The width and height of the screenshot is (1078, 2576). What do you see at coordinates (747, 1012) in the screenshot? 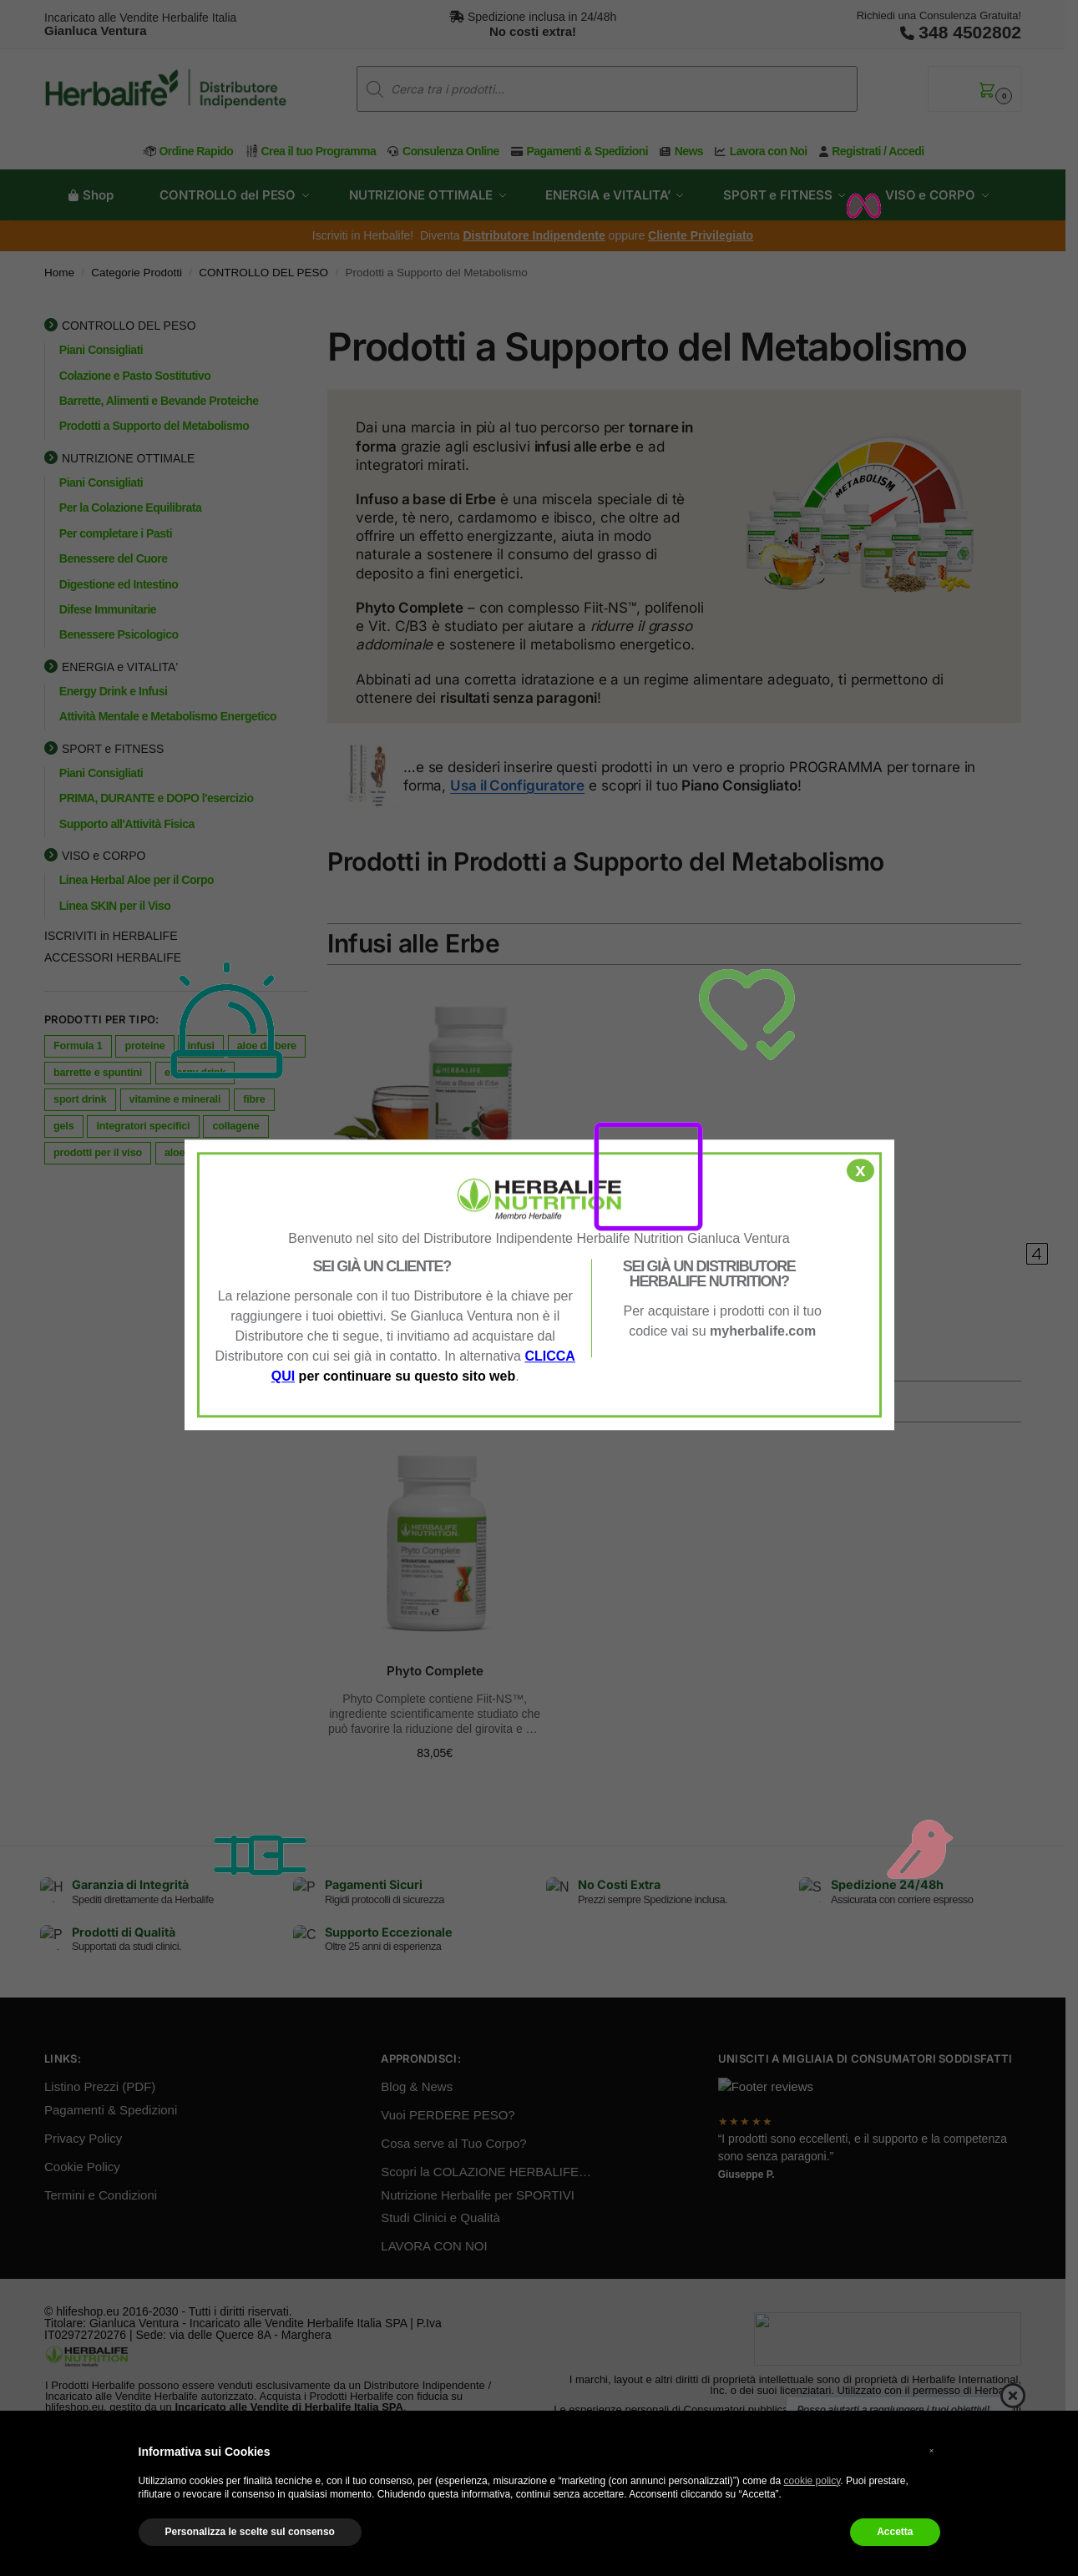
I see `item added to favorites successfully` at bounding box center [747, 1012].